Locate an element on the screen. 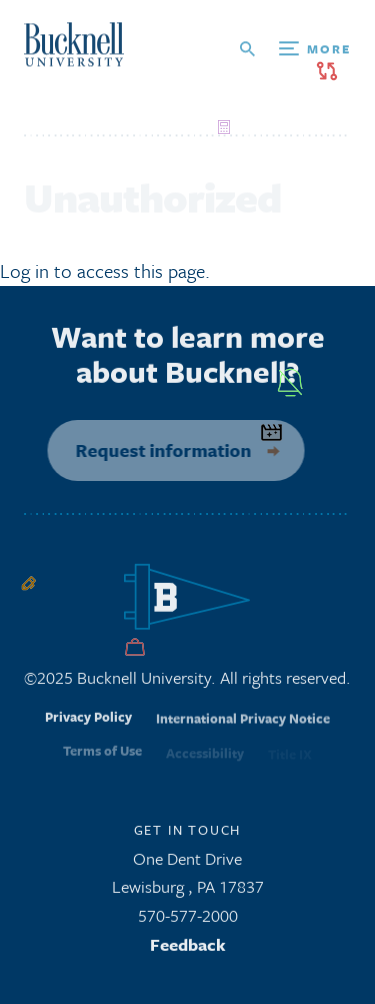 This screenshot has height=1004, width=375. view your shopping bag is located at coordinates (135, 648).